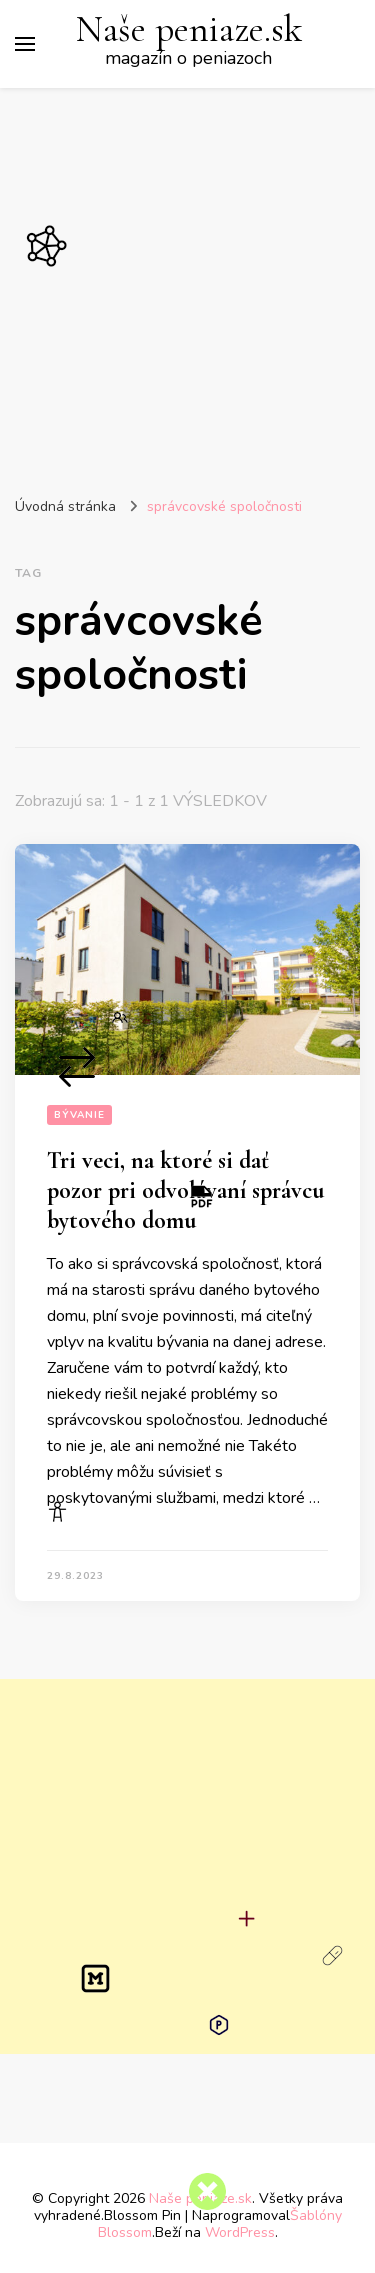 The width and height of the screenshot is (375, 2273). What do you see at coordinates (77, 1067) in the screenshot?
I see `switch between two views or modes` at bounding box center [77, 1067].